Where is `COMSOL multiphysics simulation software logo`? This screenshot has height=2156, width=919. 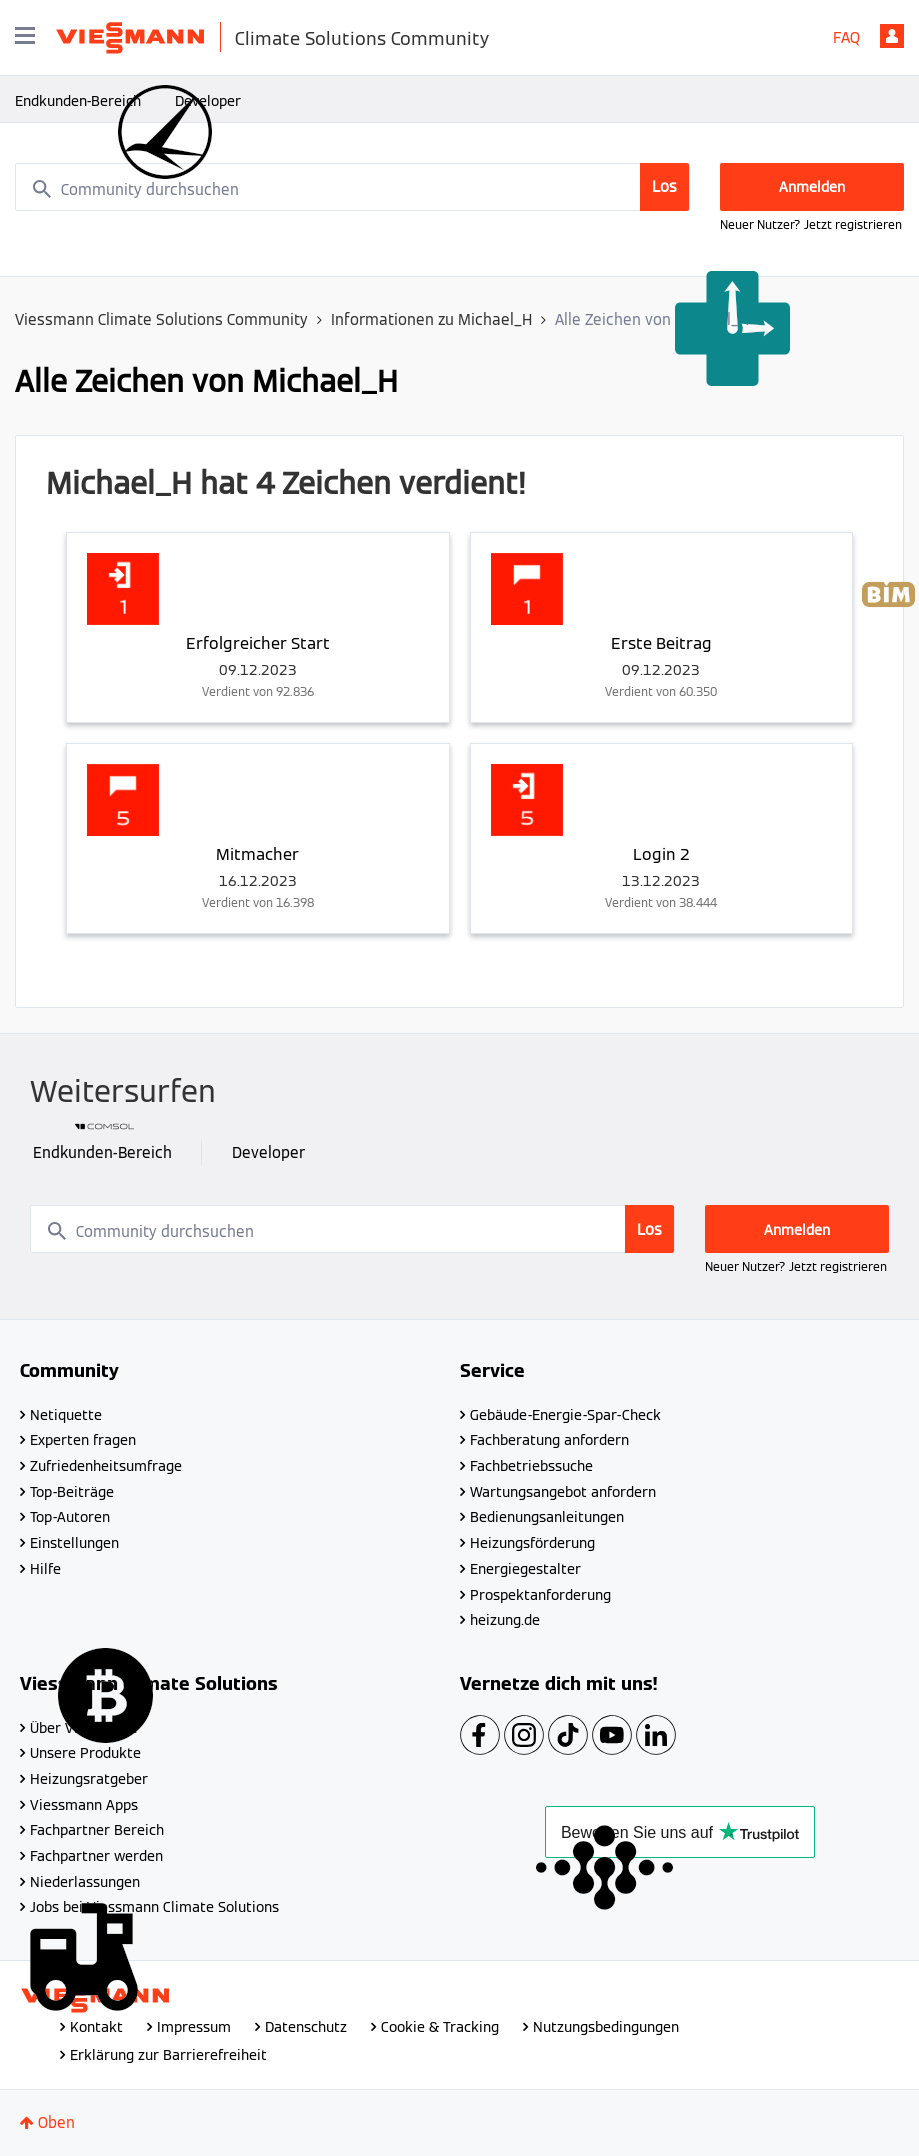 COMSOL multiphysics simulation software logo is located at coordinates (104, 1126).